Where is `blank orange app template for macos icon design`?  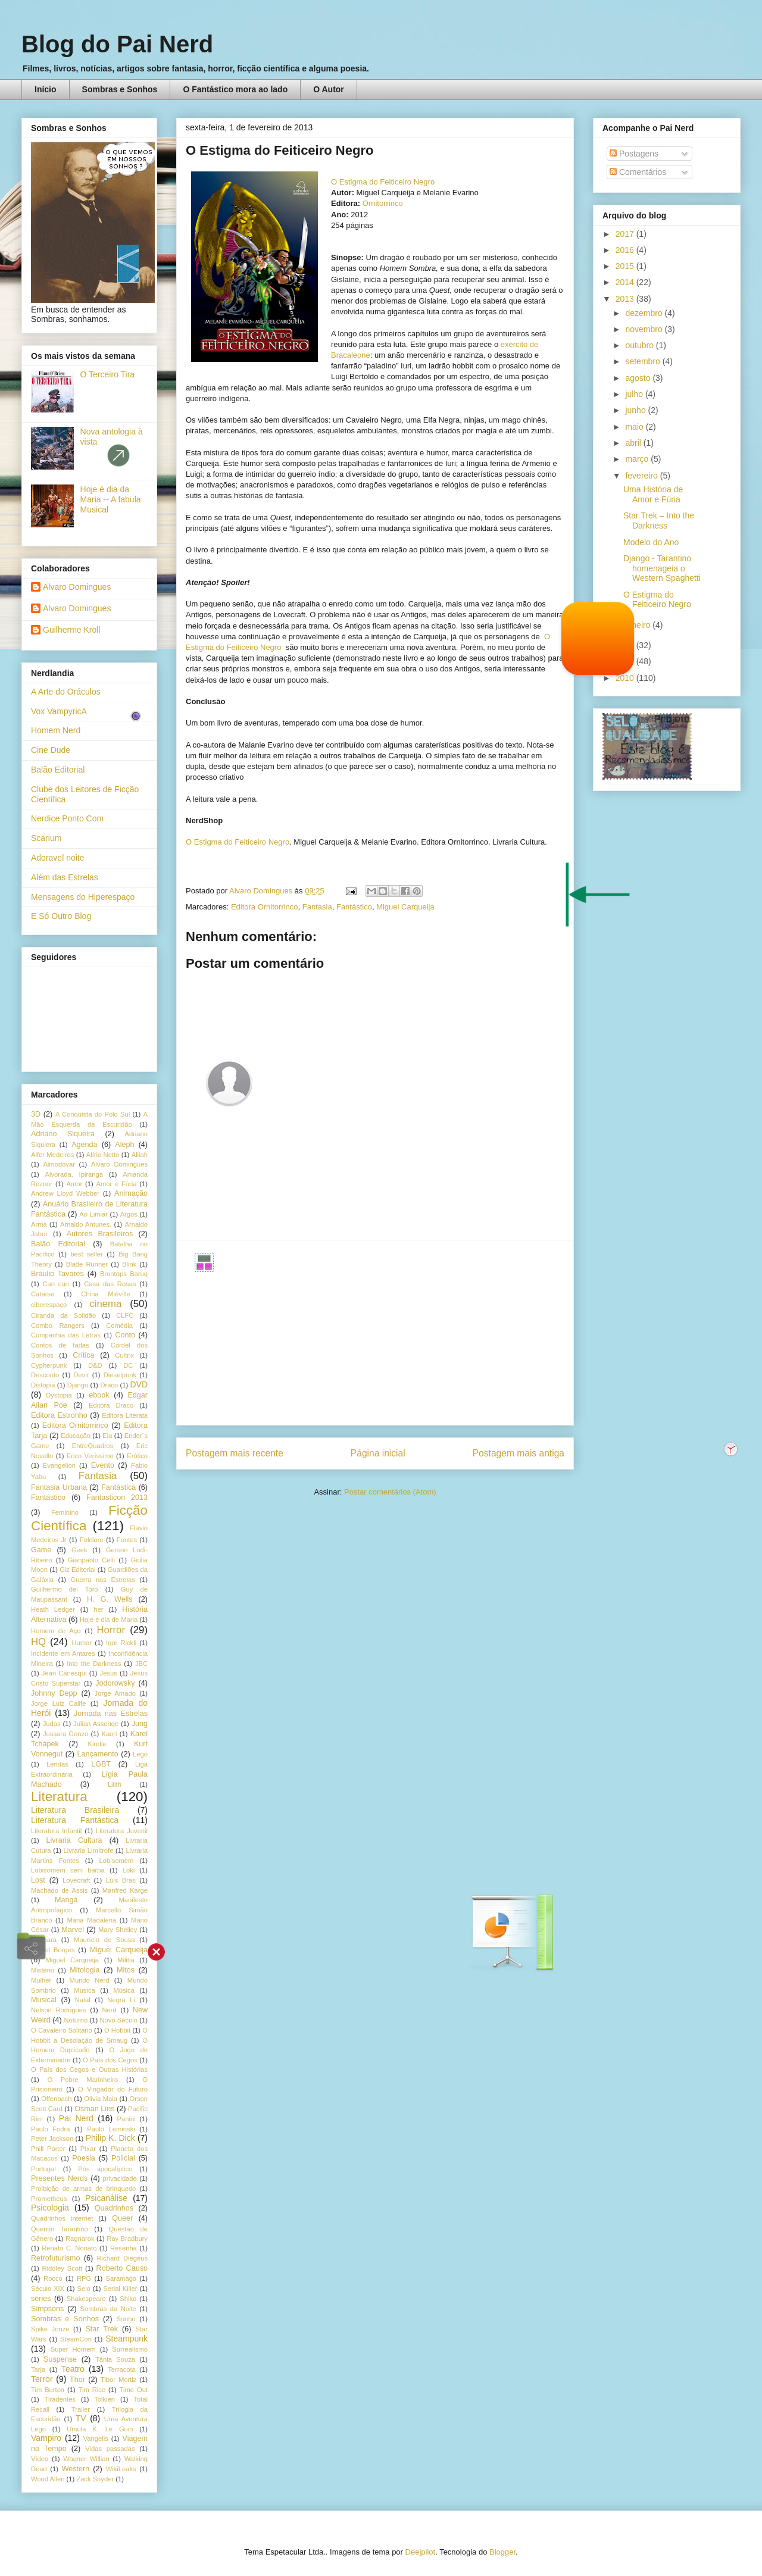 blank orange app template for macos icon design is located at coordinates (598, 639).